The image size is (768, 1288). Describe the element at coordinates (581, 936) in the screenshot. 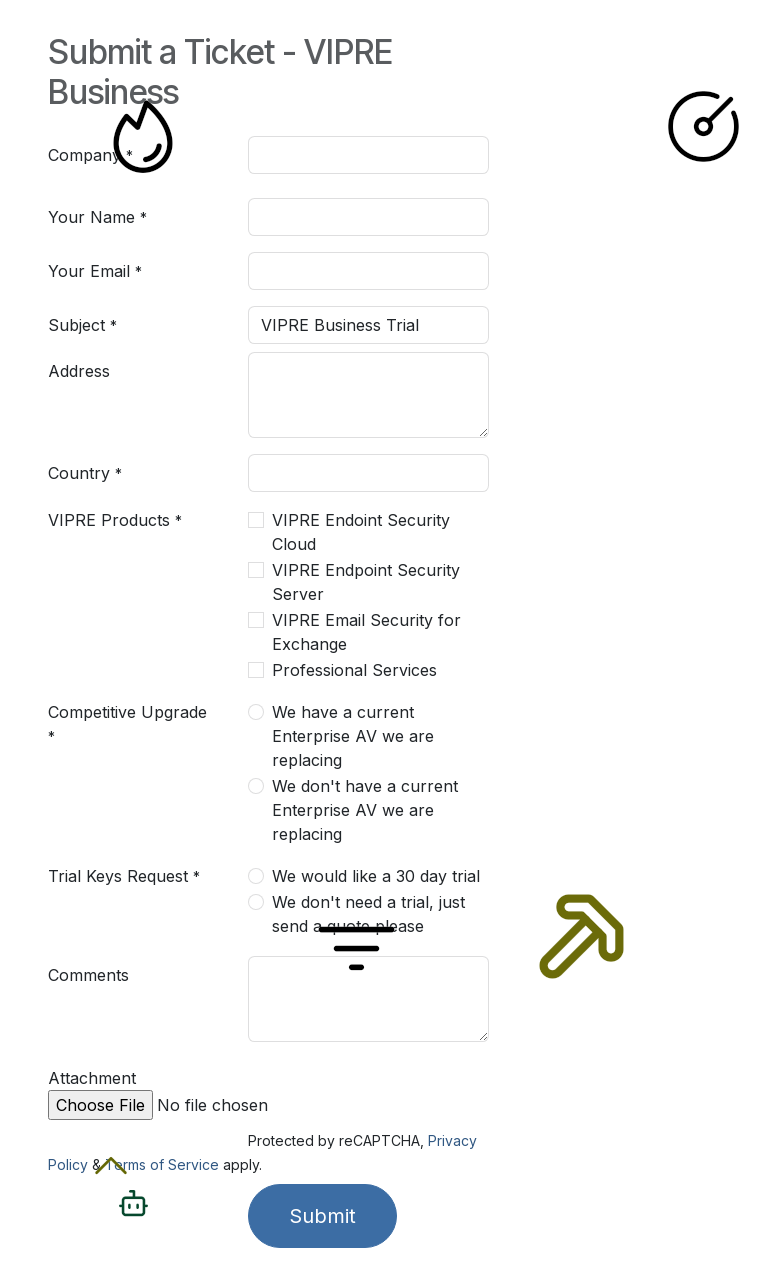

I see `select or pick an item from a list` at that location.